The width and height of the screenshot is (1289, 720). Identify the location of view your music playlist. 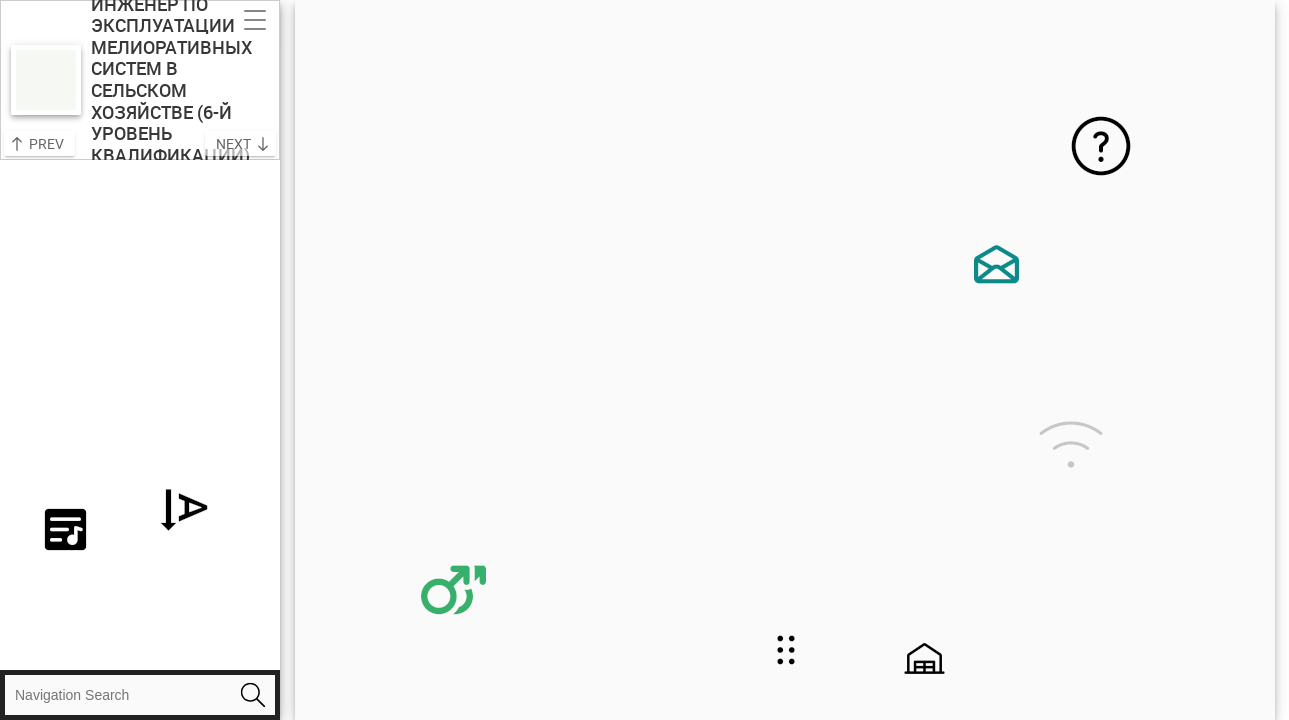
(65, 529).